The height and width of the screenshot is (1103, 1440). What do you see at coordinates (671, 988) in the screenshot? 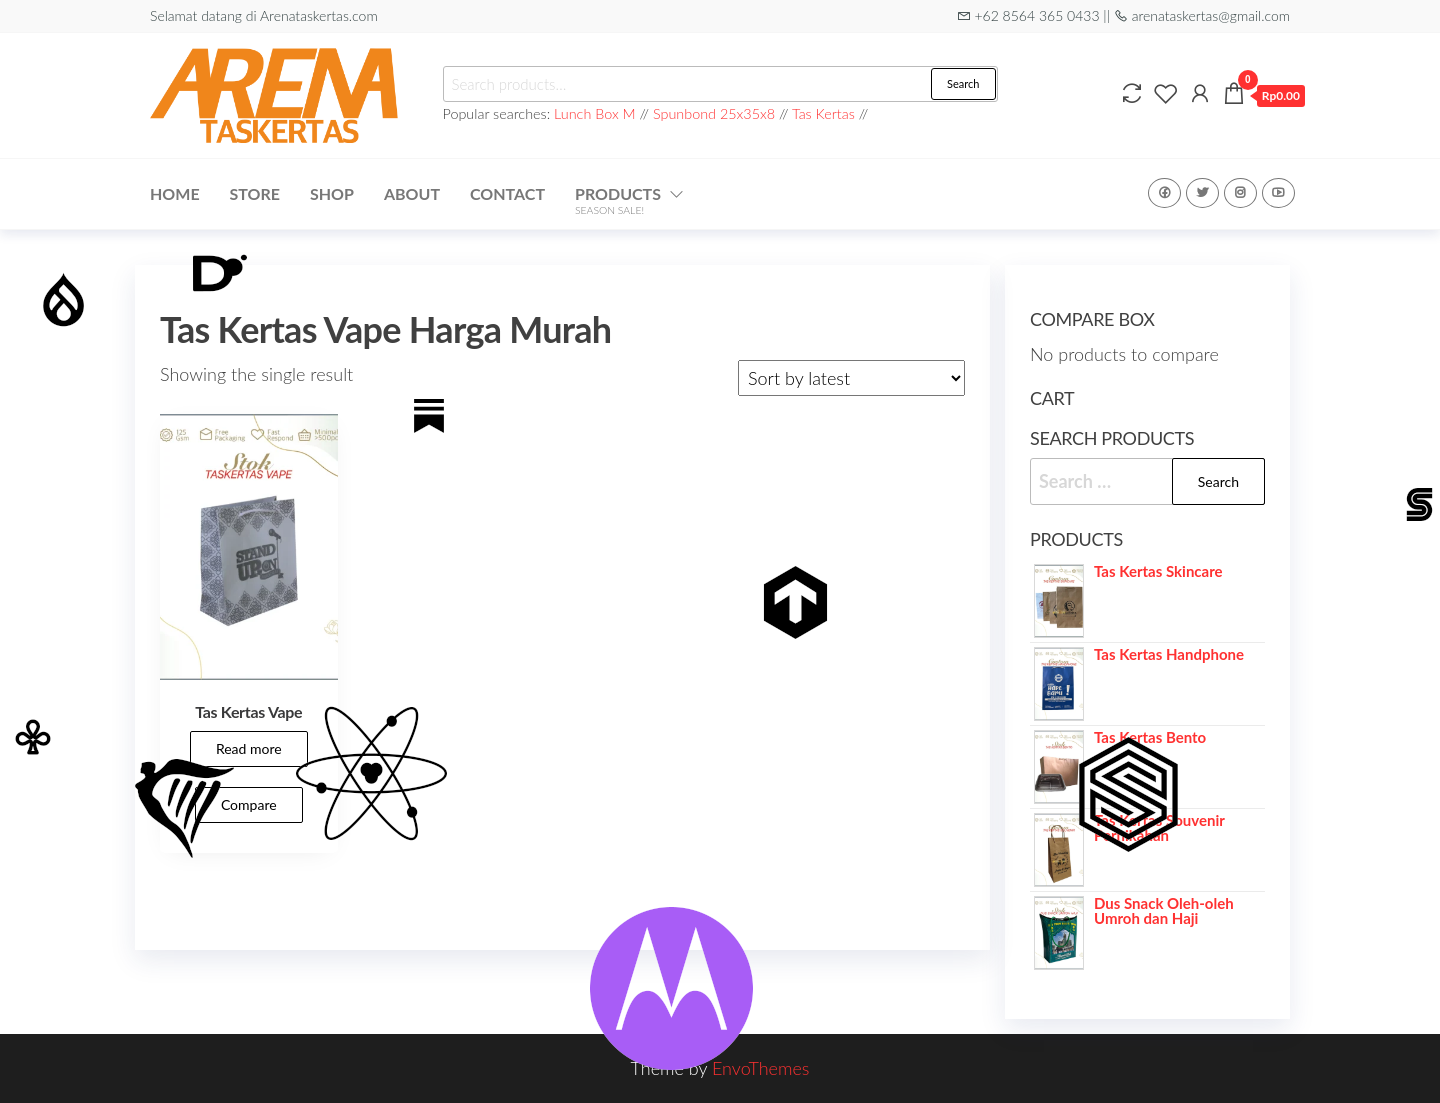
I see `Motorola brand logo` at bounding box center [671, 988].